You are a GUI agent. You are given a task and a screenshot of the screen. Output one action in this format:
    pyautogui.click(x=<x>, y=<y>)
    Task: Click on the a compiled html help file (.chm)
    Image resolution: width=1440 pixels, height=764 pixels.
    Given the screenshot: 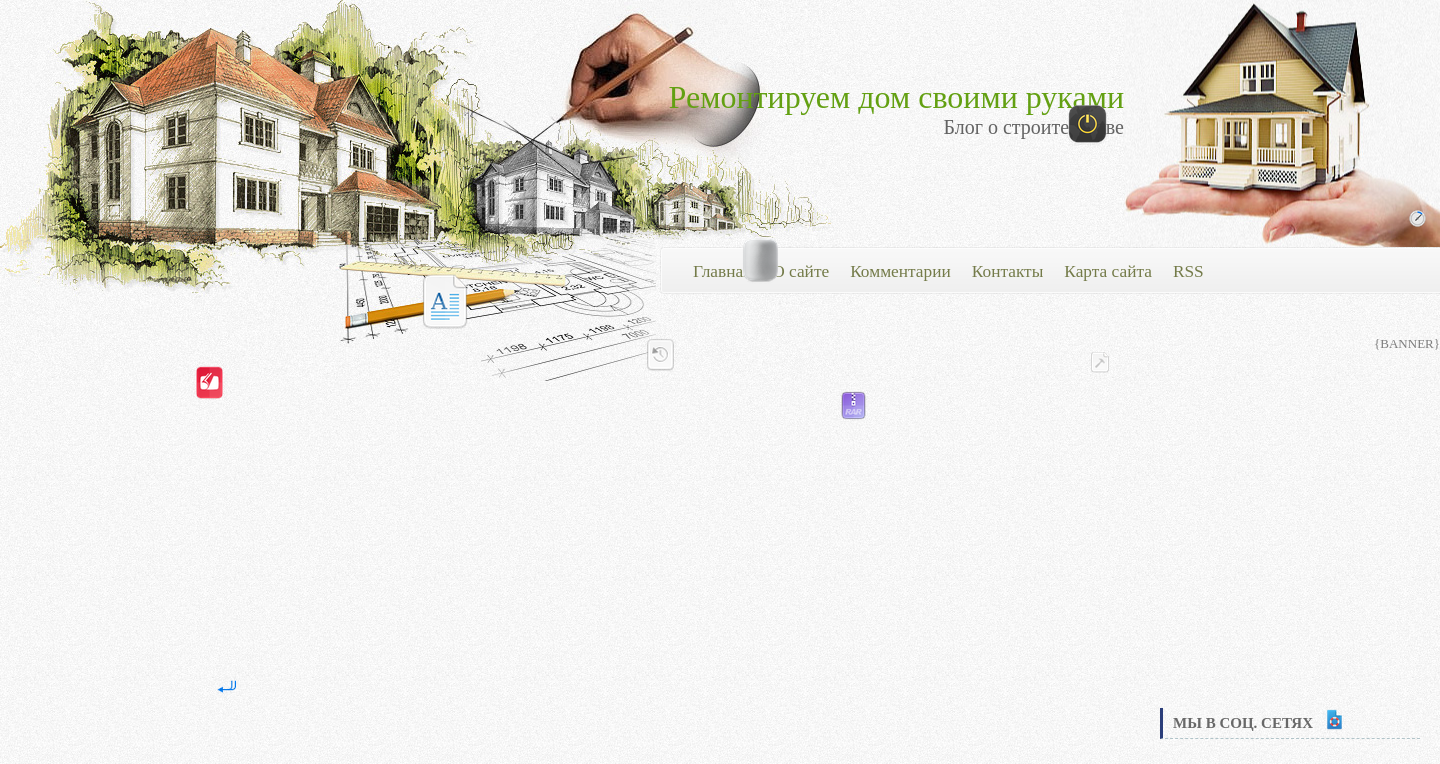 What is the action you would take?
    pyautogui.click(x=1334, y=719)
    